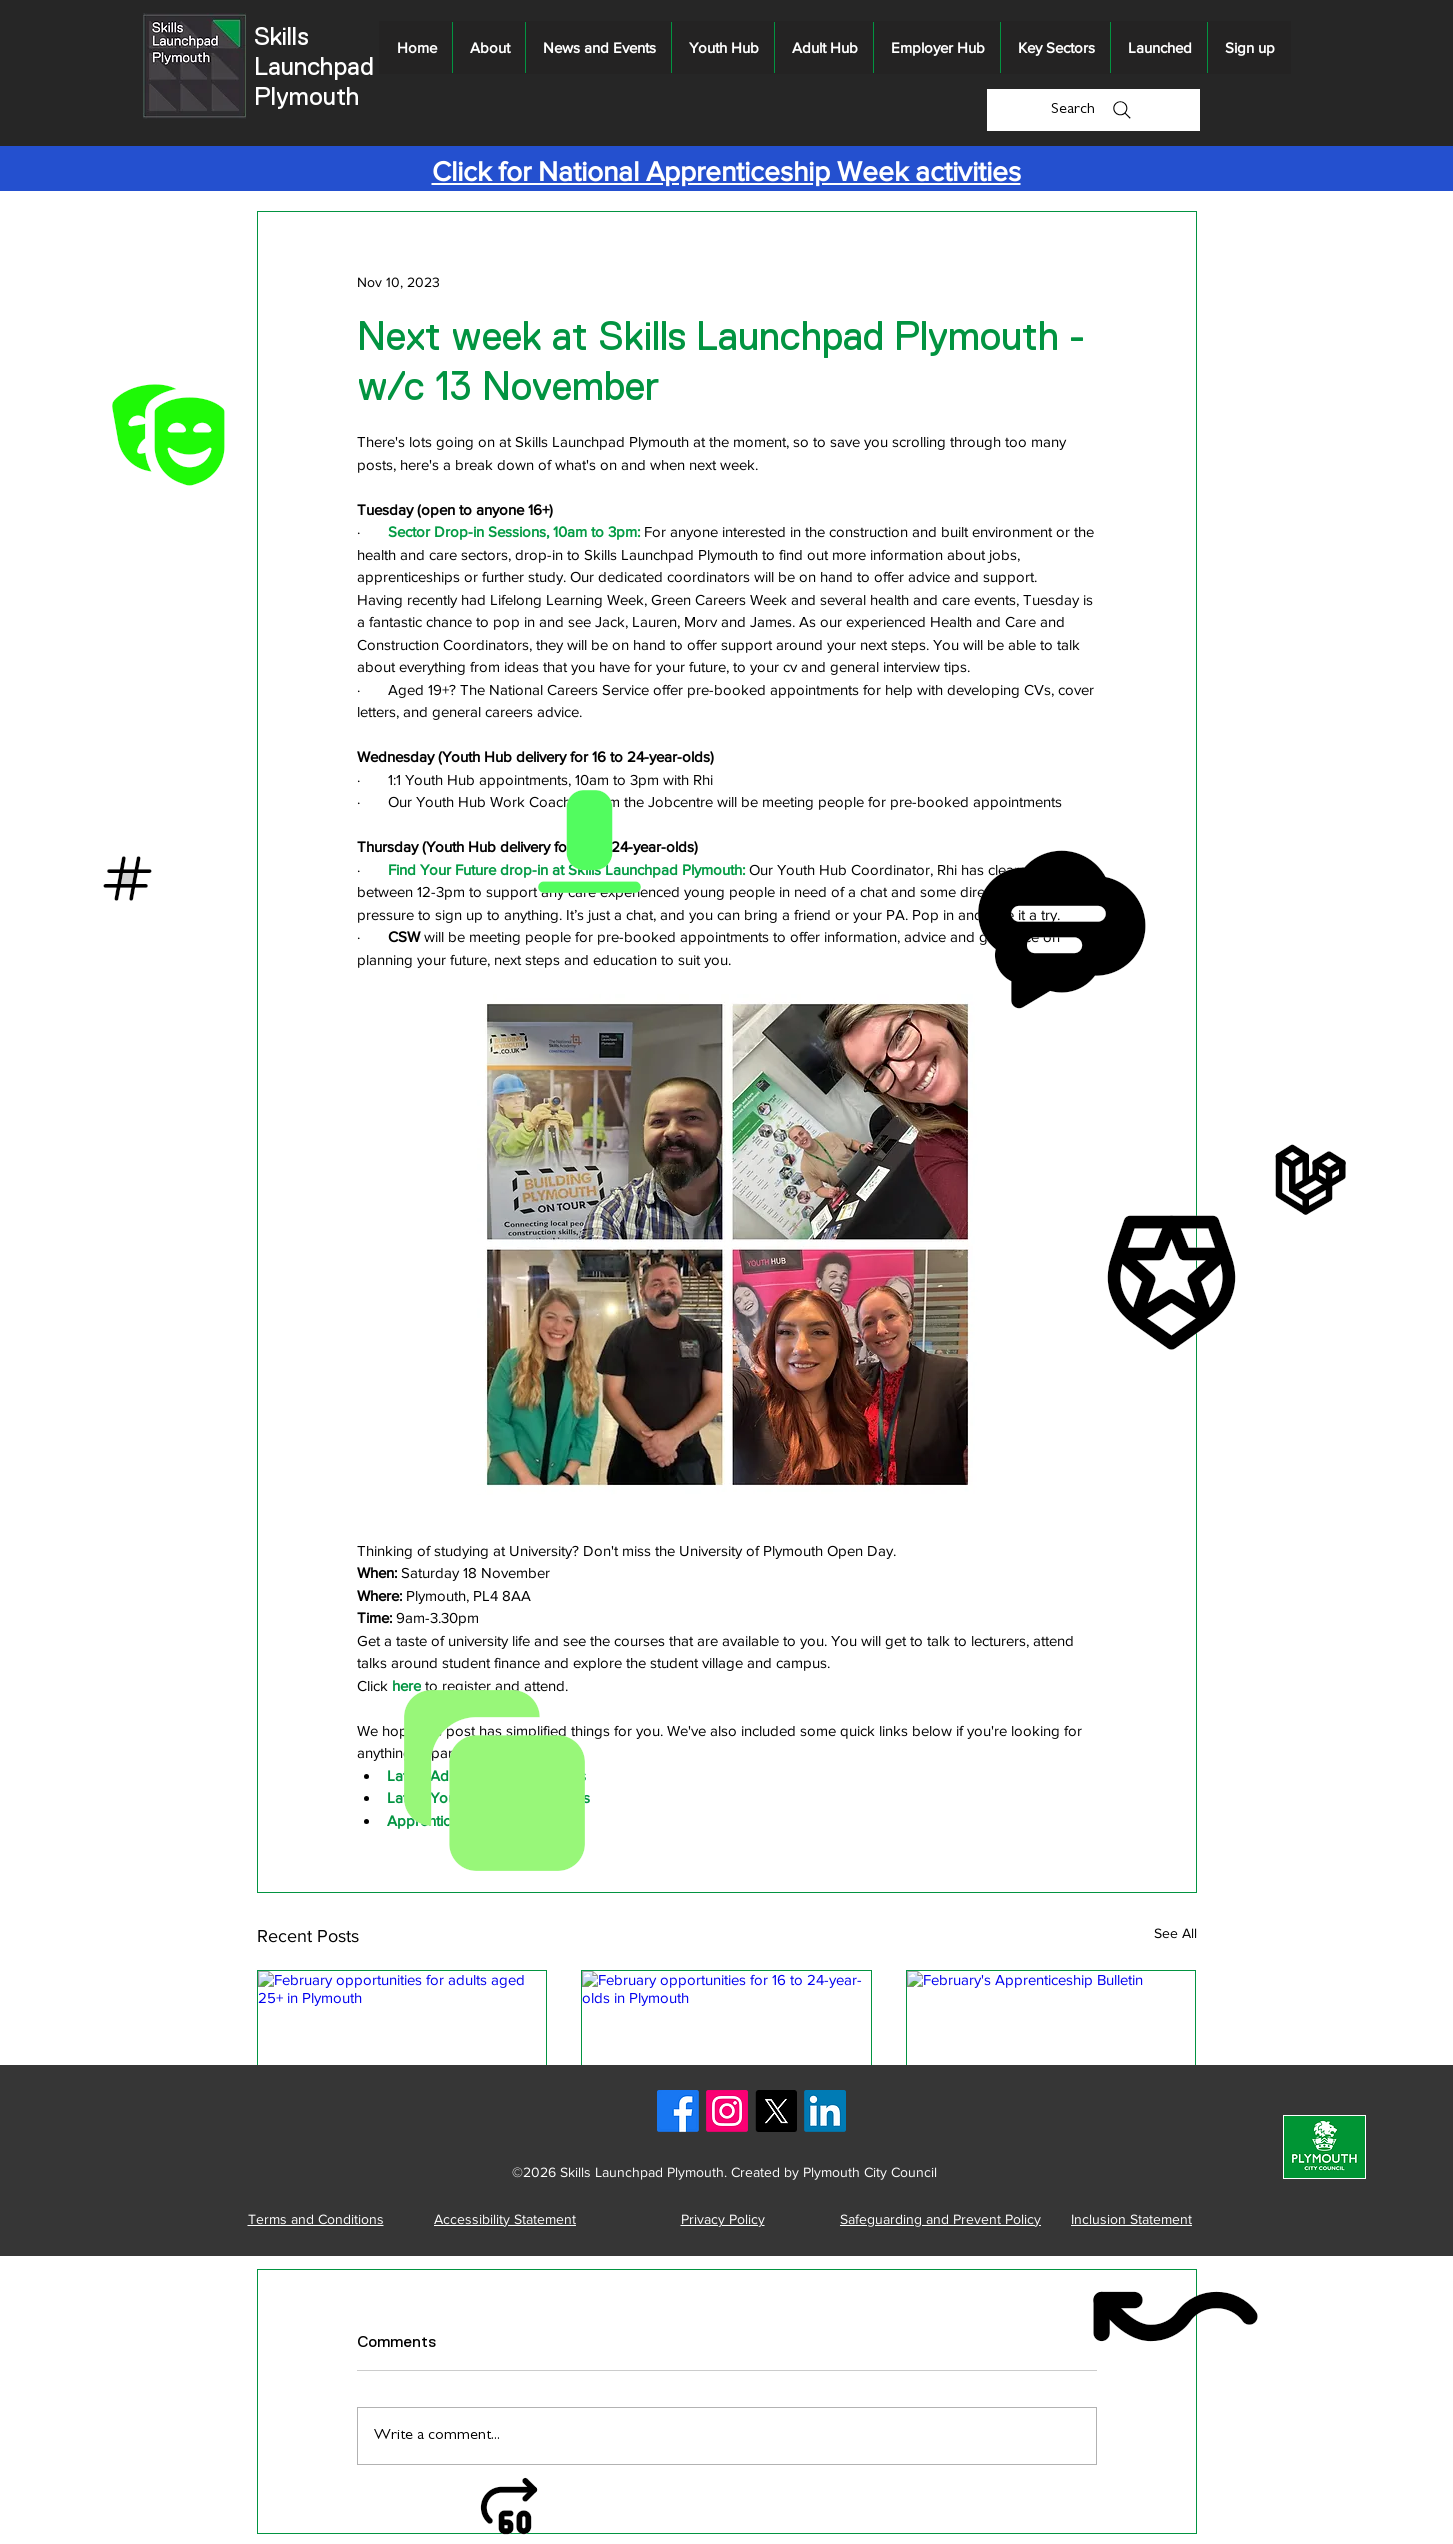 Image resolution: width=1453 pixels, height=2544 pixels. What do you see at coordinates (1171, 1279) in the screenshot?
I see `auth0 identity platform logo` at bounding box center [1171, 1279].